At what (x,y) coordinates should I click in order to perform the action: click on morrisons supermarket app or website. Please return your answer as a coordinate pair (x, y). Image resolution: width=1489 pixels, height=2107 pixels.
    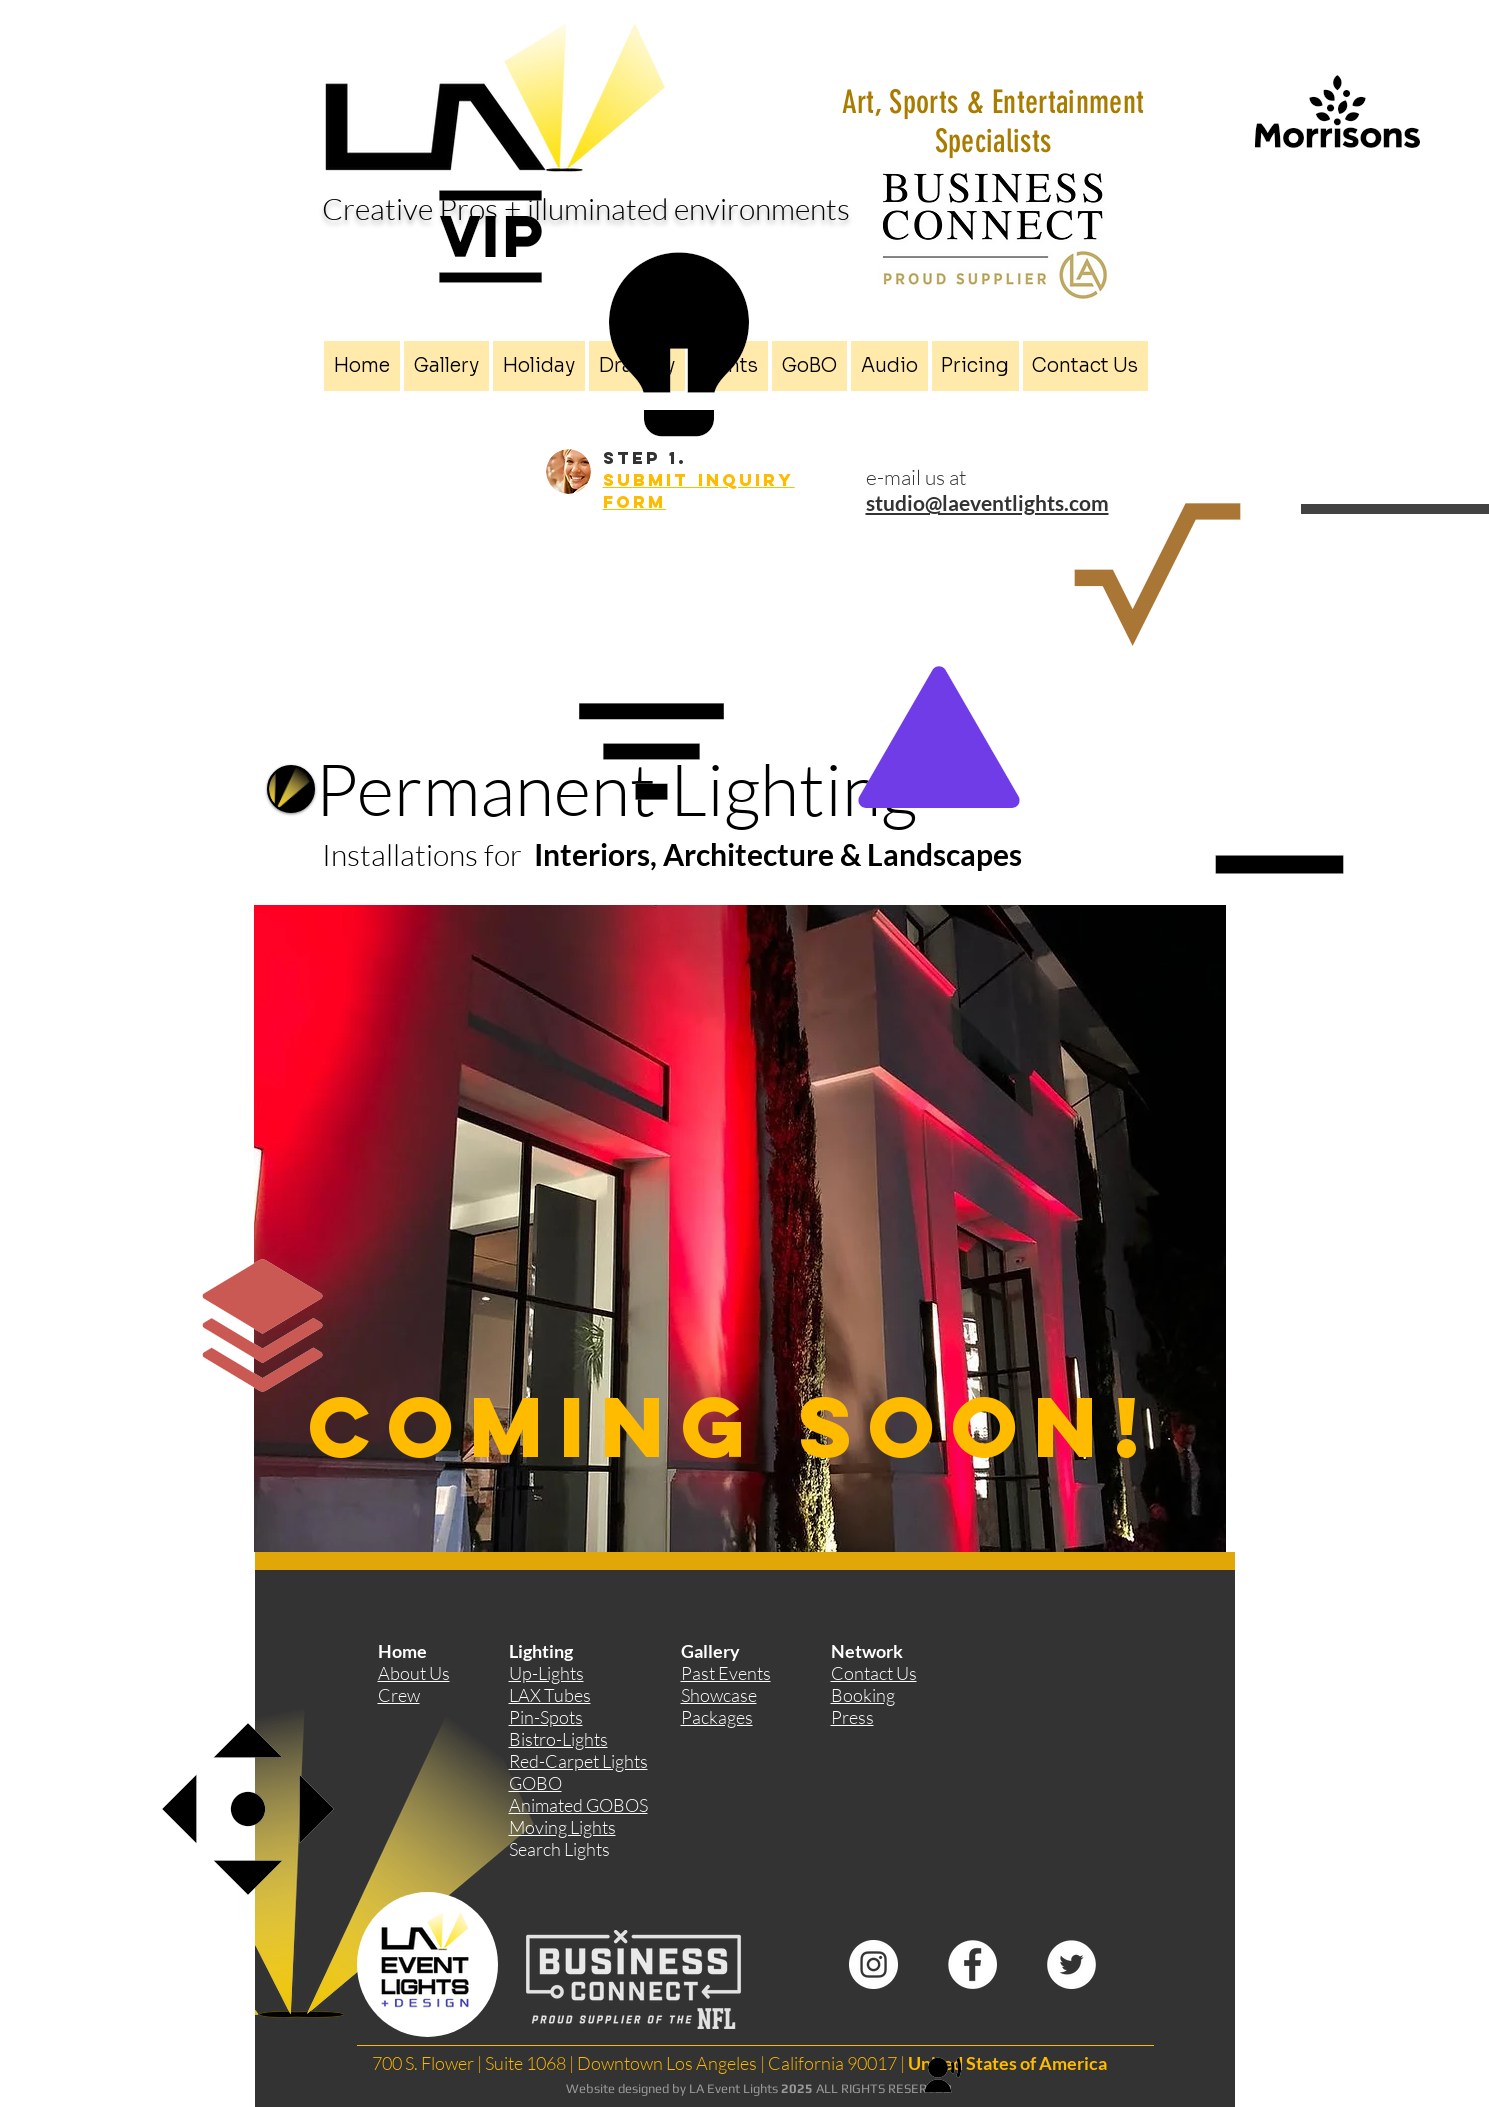
    Looking at the image, I should click on (1337, 111).